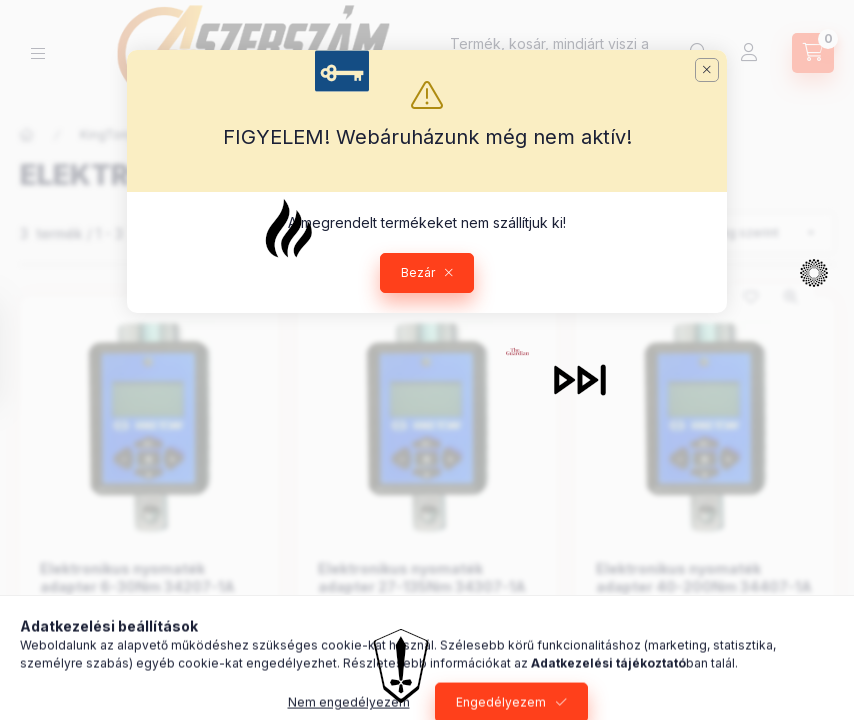 This screenshot has width=854, height=720. Describe the element at coordinates (401, 666) in the screenshot. I see `launch heroic games launcher` at that location.